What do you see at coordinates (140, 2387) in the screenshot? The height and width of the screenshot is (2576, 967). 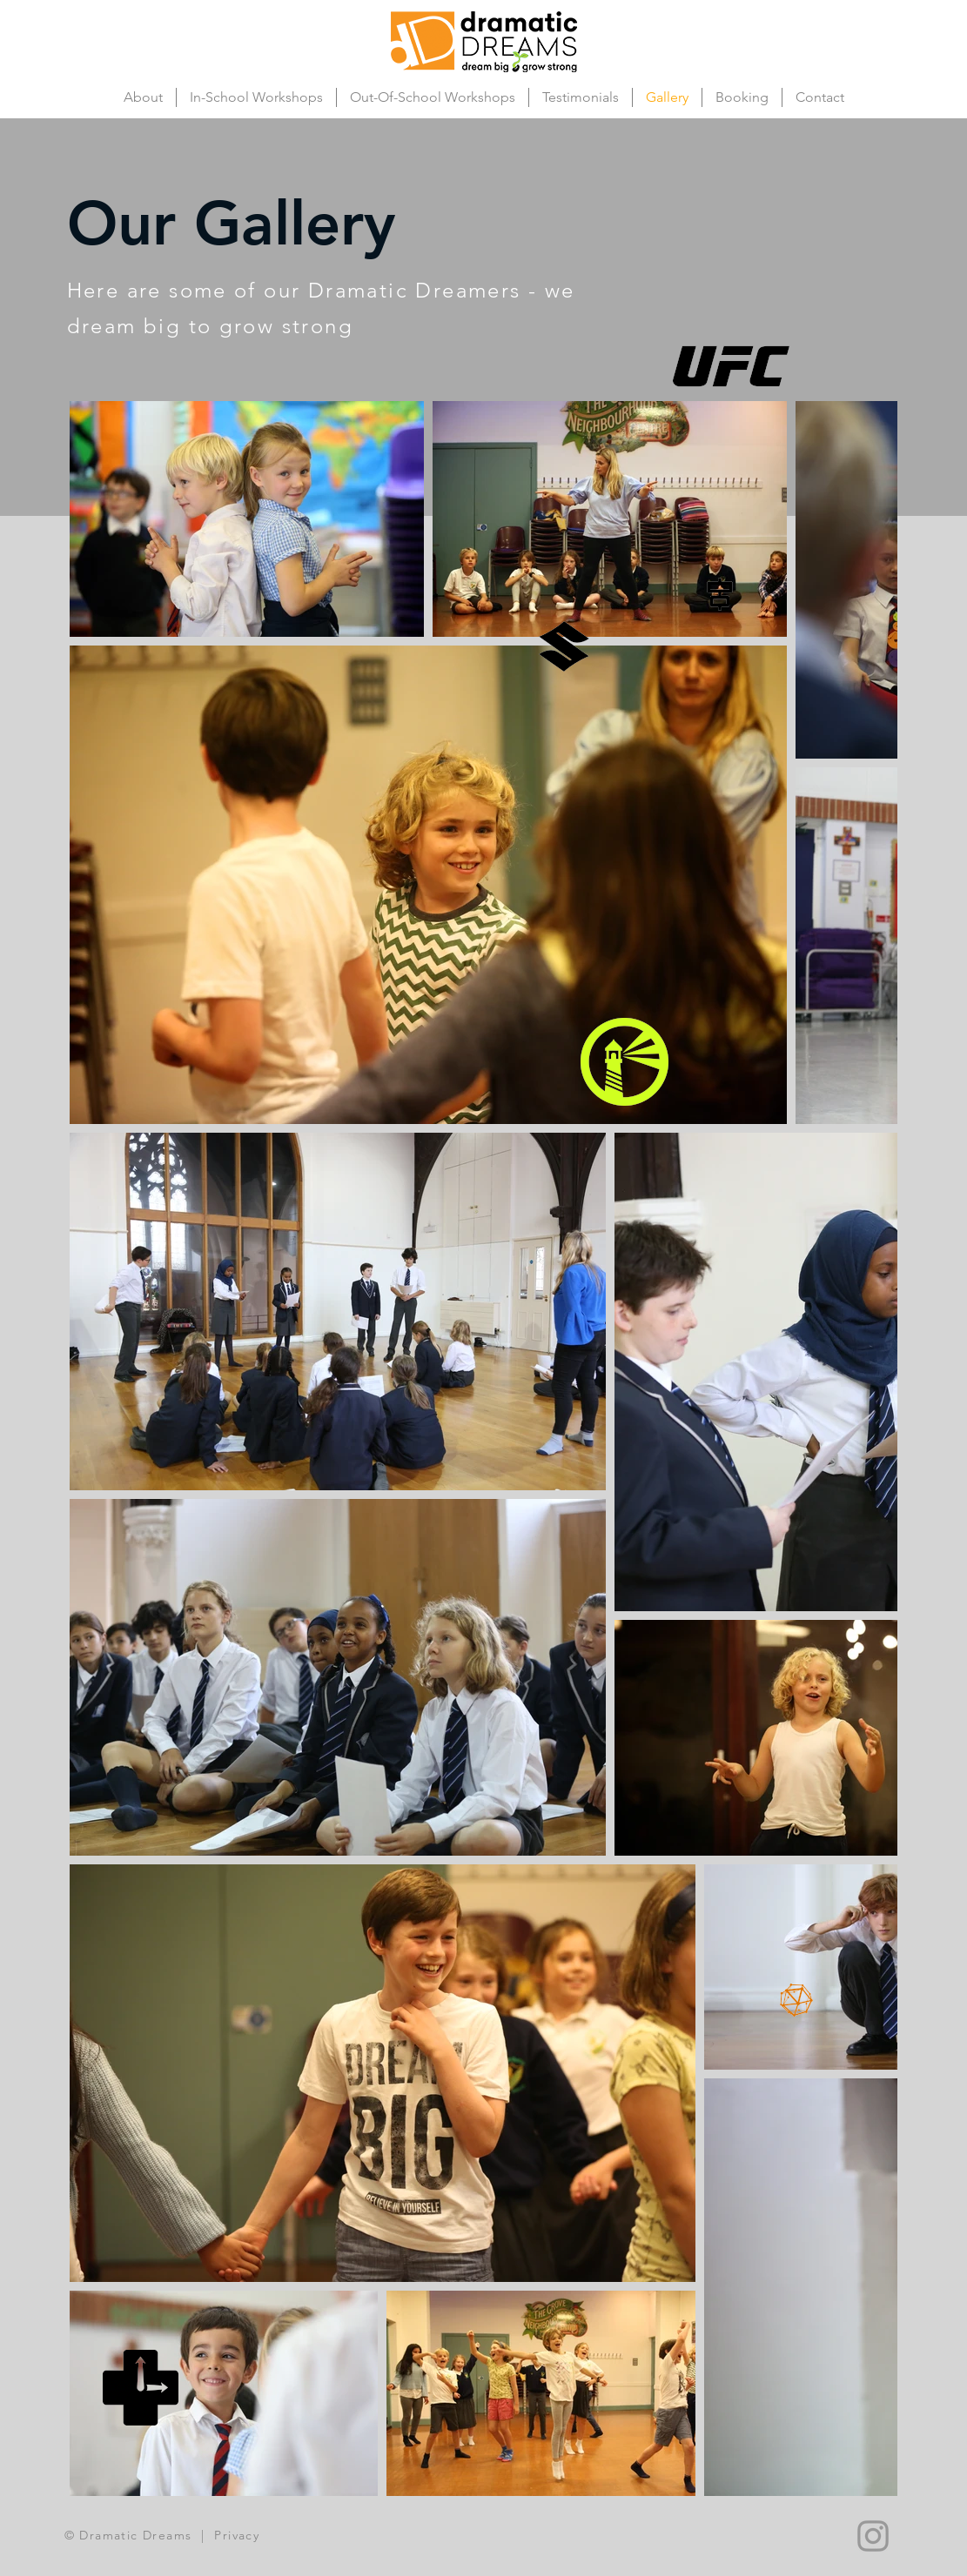 I see `open RescueTime app` at bounding box center [140, 2387].